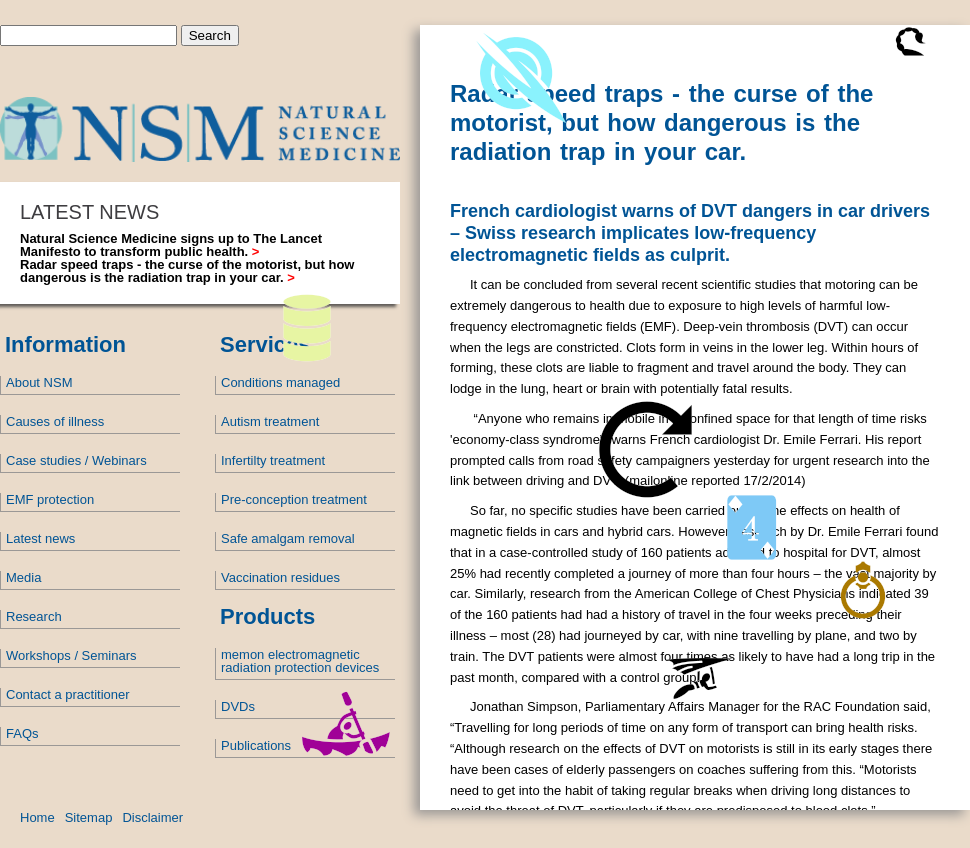  What do you see at coordinates (346, 727) in the screenshot?
I see `access kayaking or canoeing activities` at bounding box center [346, 727].